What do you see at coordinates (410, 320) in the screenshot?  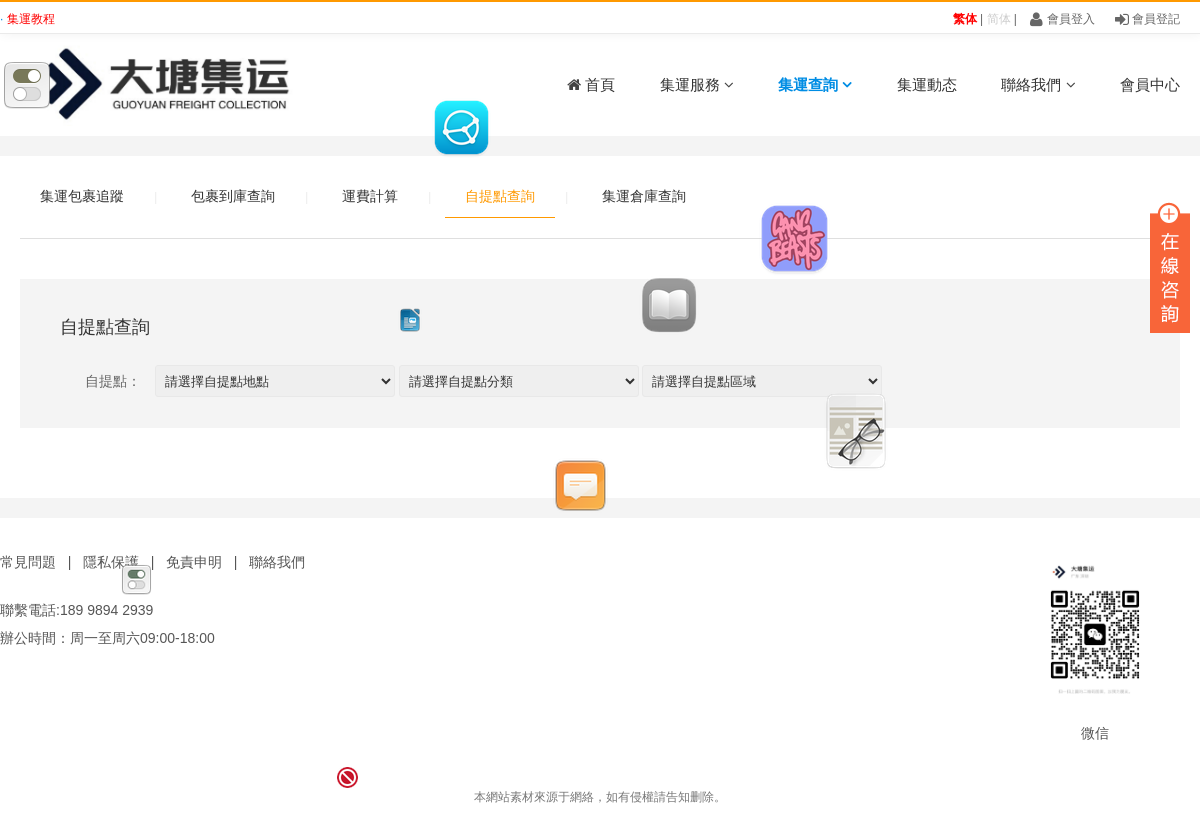 I see `open LibreOffice Writer application` at bounding box center [410, 320].